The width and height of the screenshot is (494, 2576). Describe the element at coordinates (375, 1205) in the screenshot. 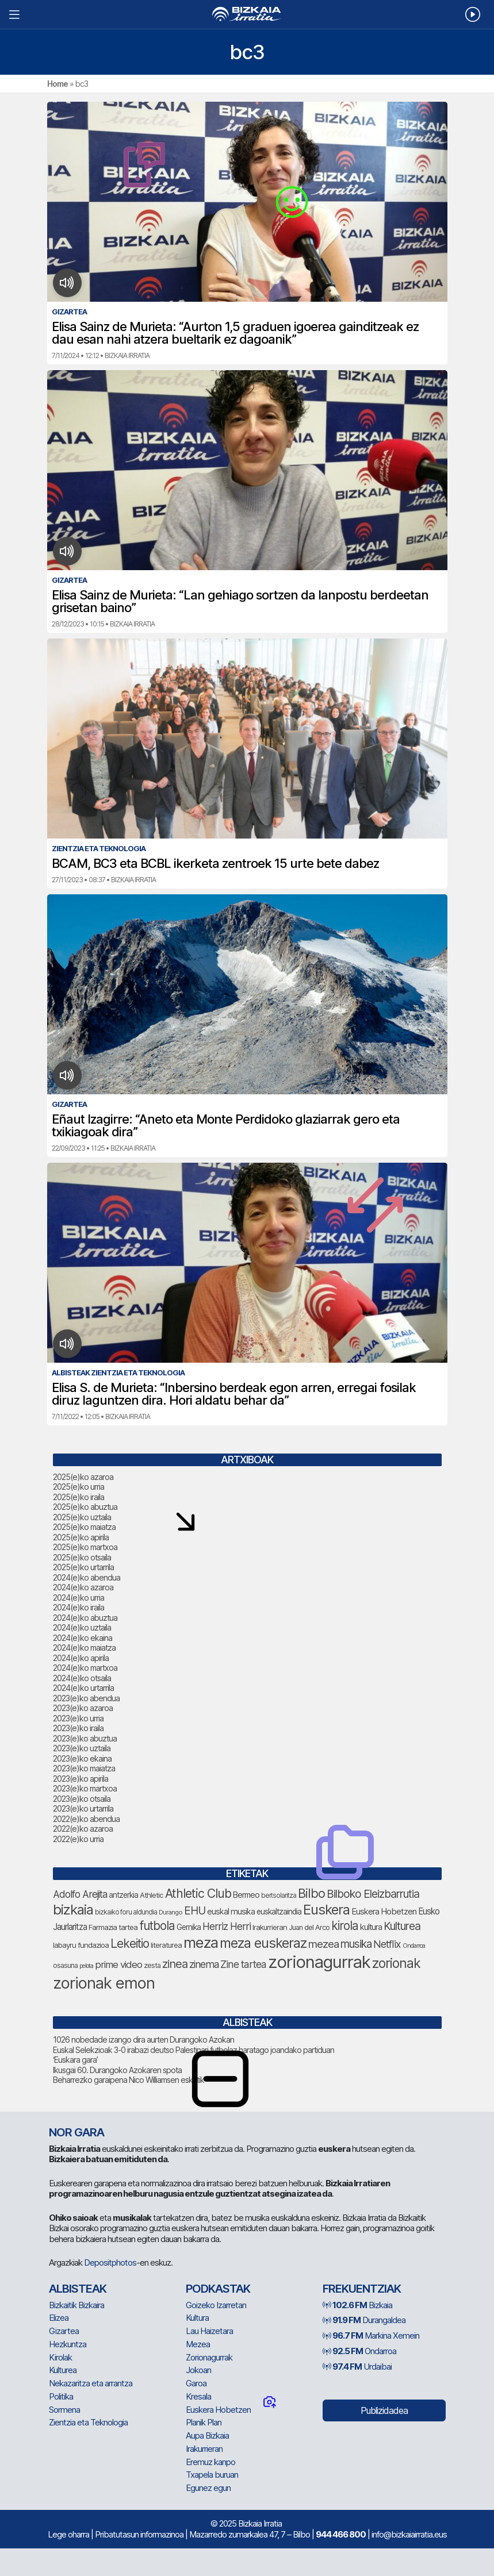

I see `expand or resize diagonally` at that location.